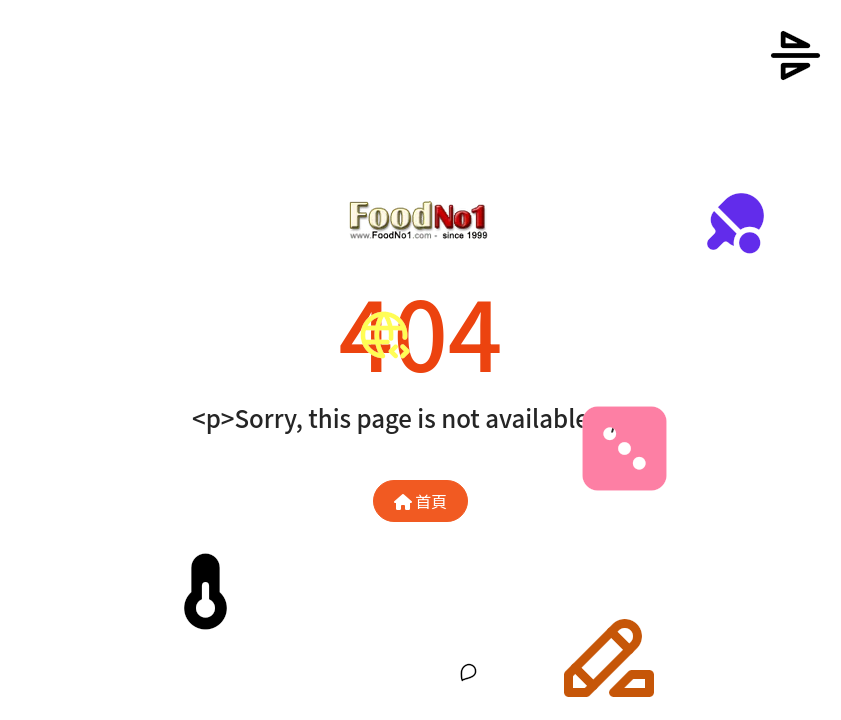 Image resolution: width=841 pixels, height=720 pixels. I want to click on open the Storytel audiobook app, so click(468, 672).